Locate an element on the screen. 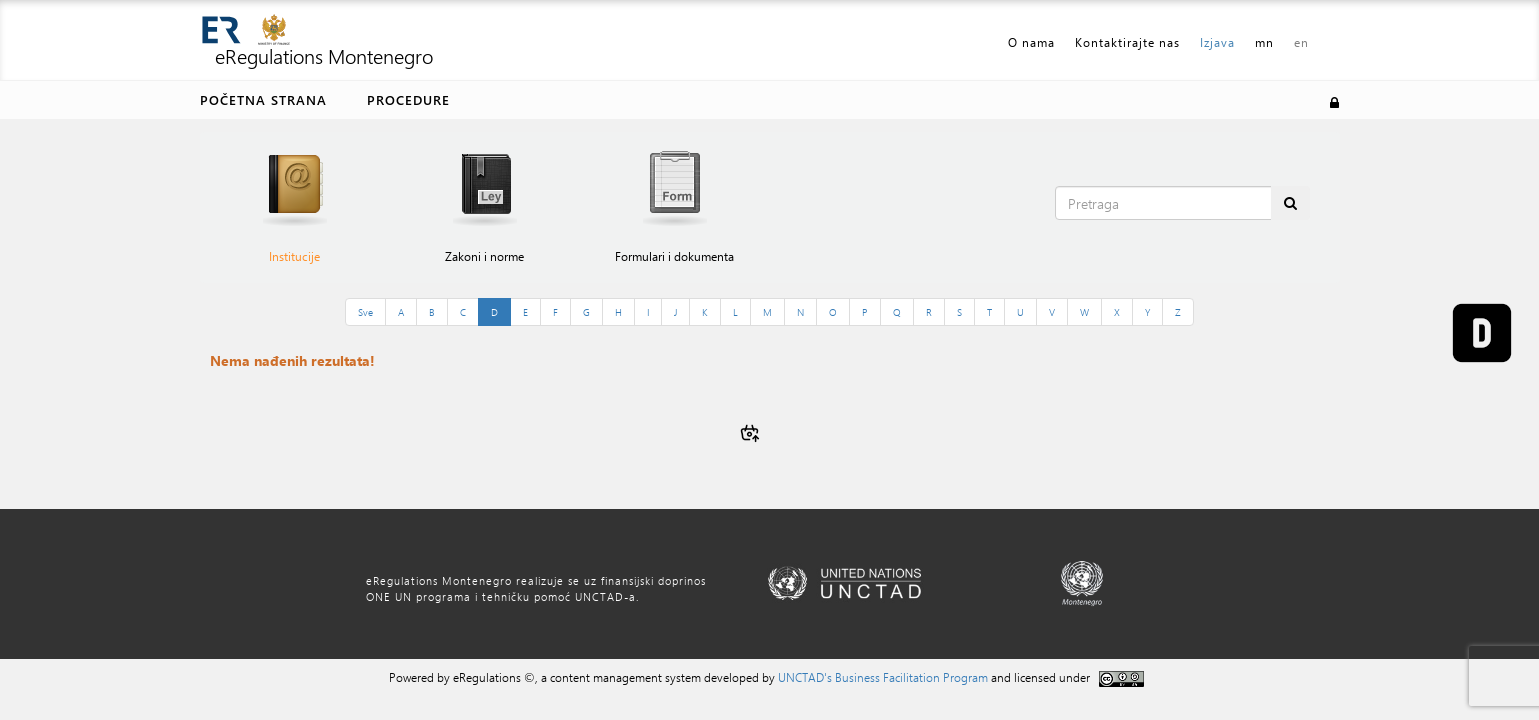 This screenshot has width=1539, height=720. indicates items or options starting with the letter D is located at coordinates (1482, 333).